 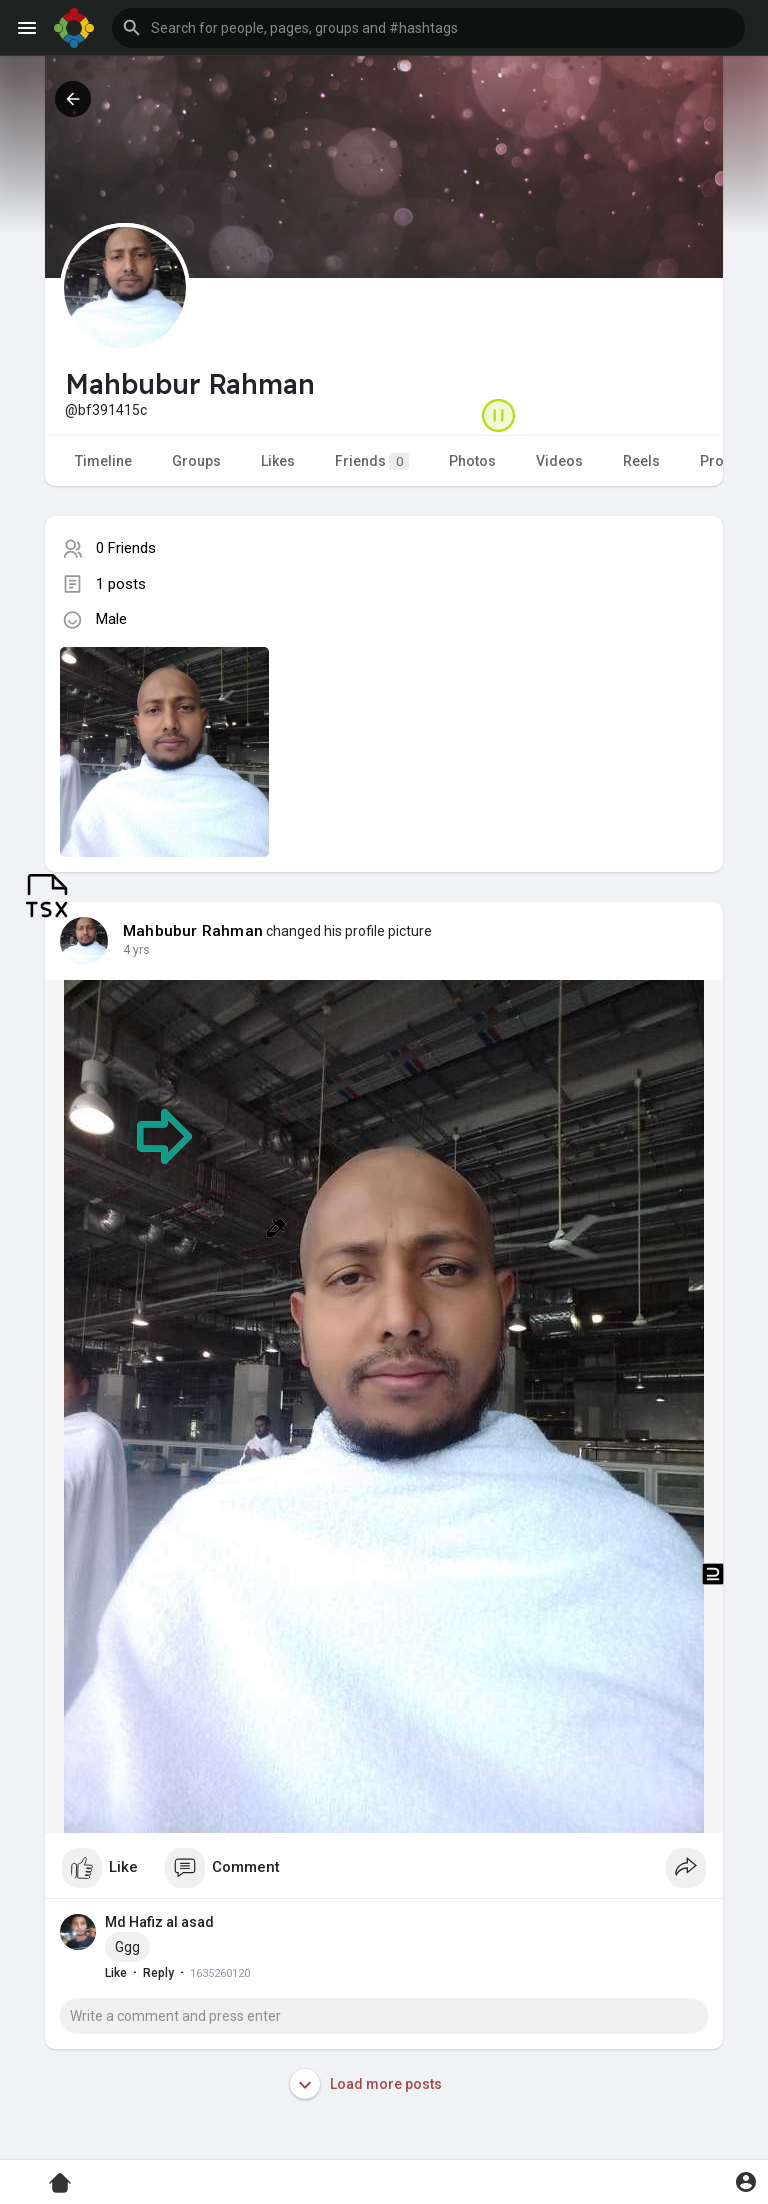 What do you see at coordinates (162, 1136) in the screenshot?
I see `go forward or proceed to the next step` at bounding box center [162, 1136].